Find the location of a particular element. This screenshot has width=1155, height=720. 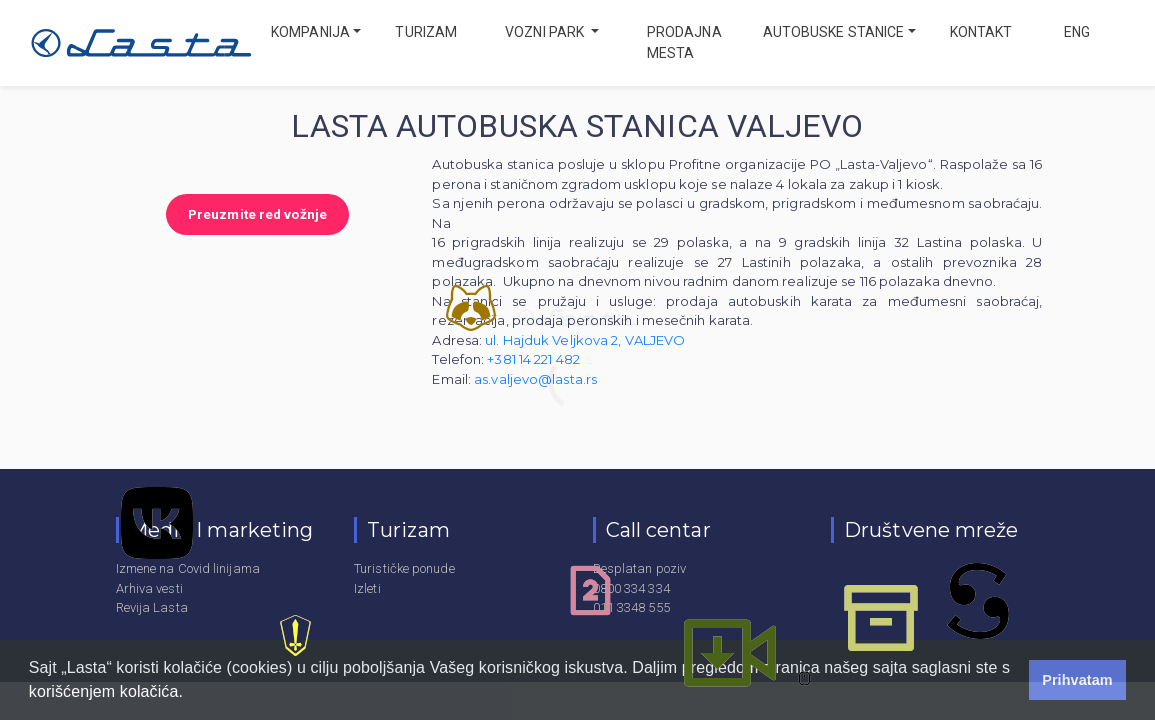

download video to device is located at coordinates (730, 653).